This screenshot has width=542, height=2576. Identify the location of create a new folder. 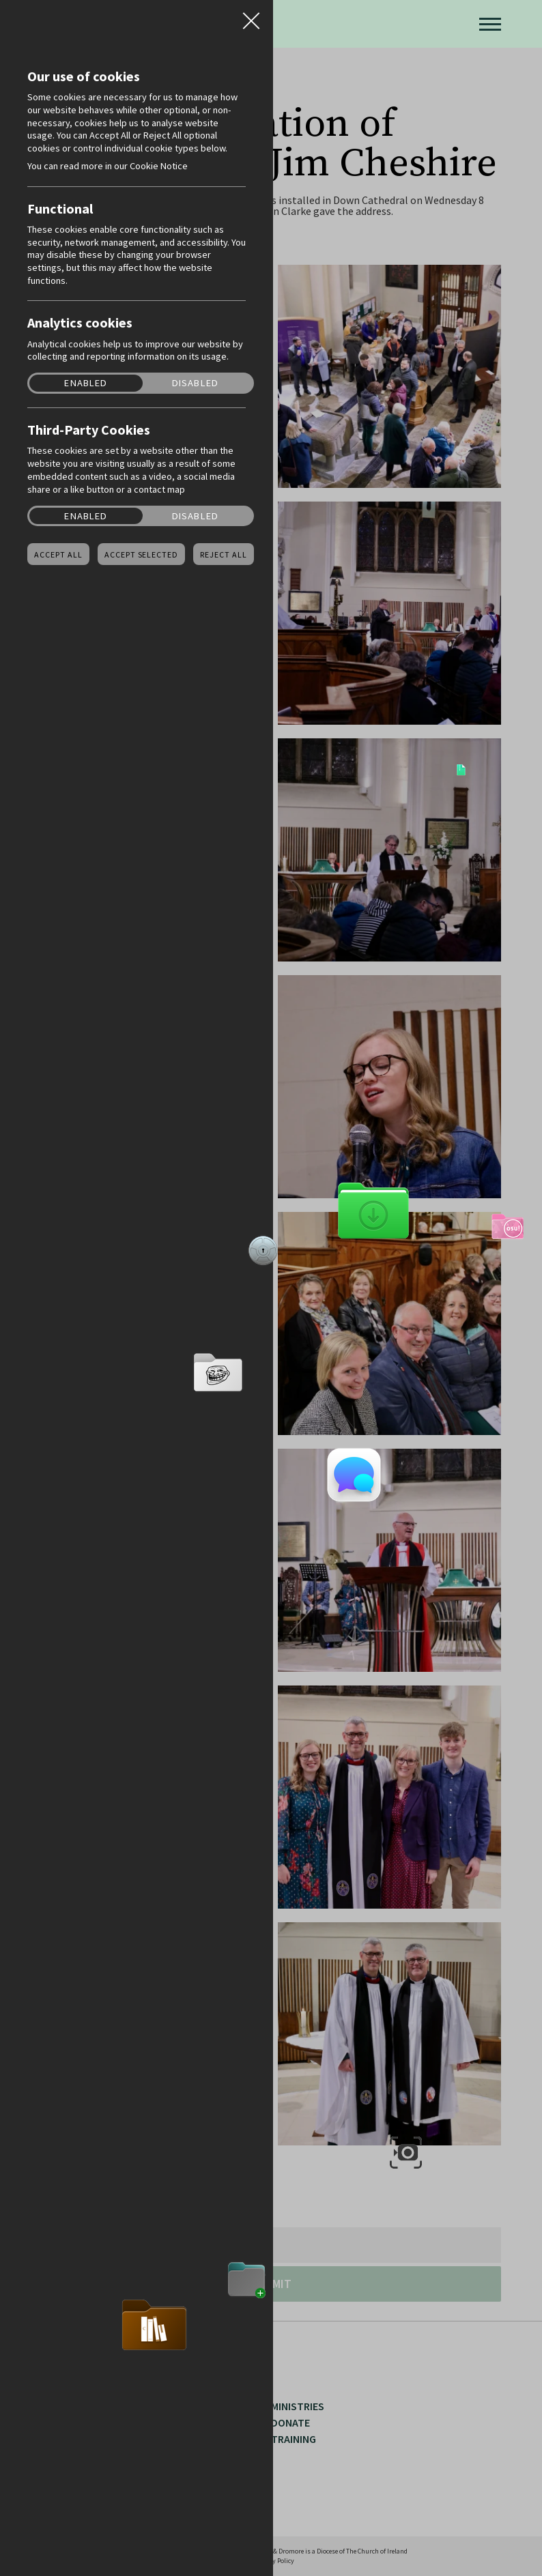
(246, 2279).